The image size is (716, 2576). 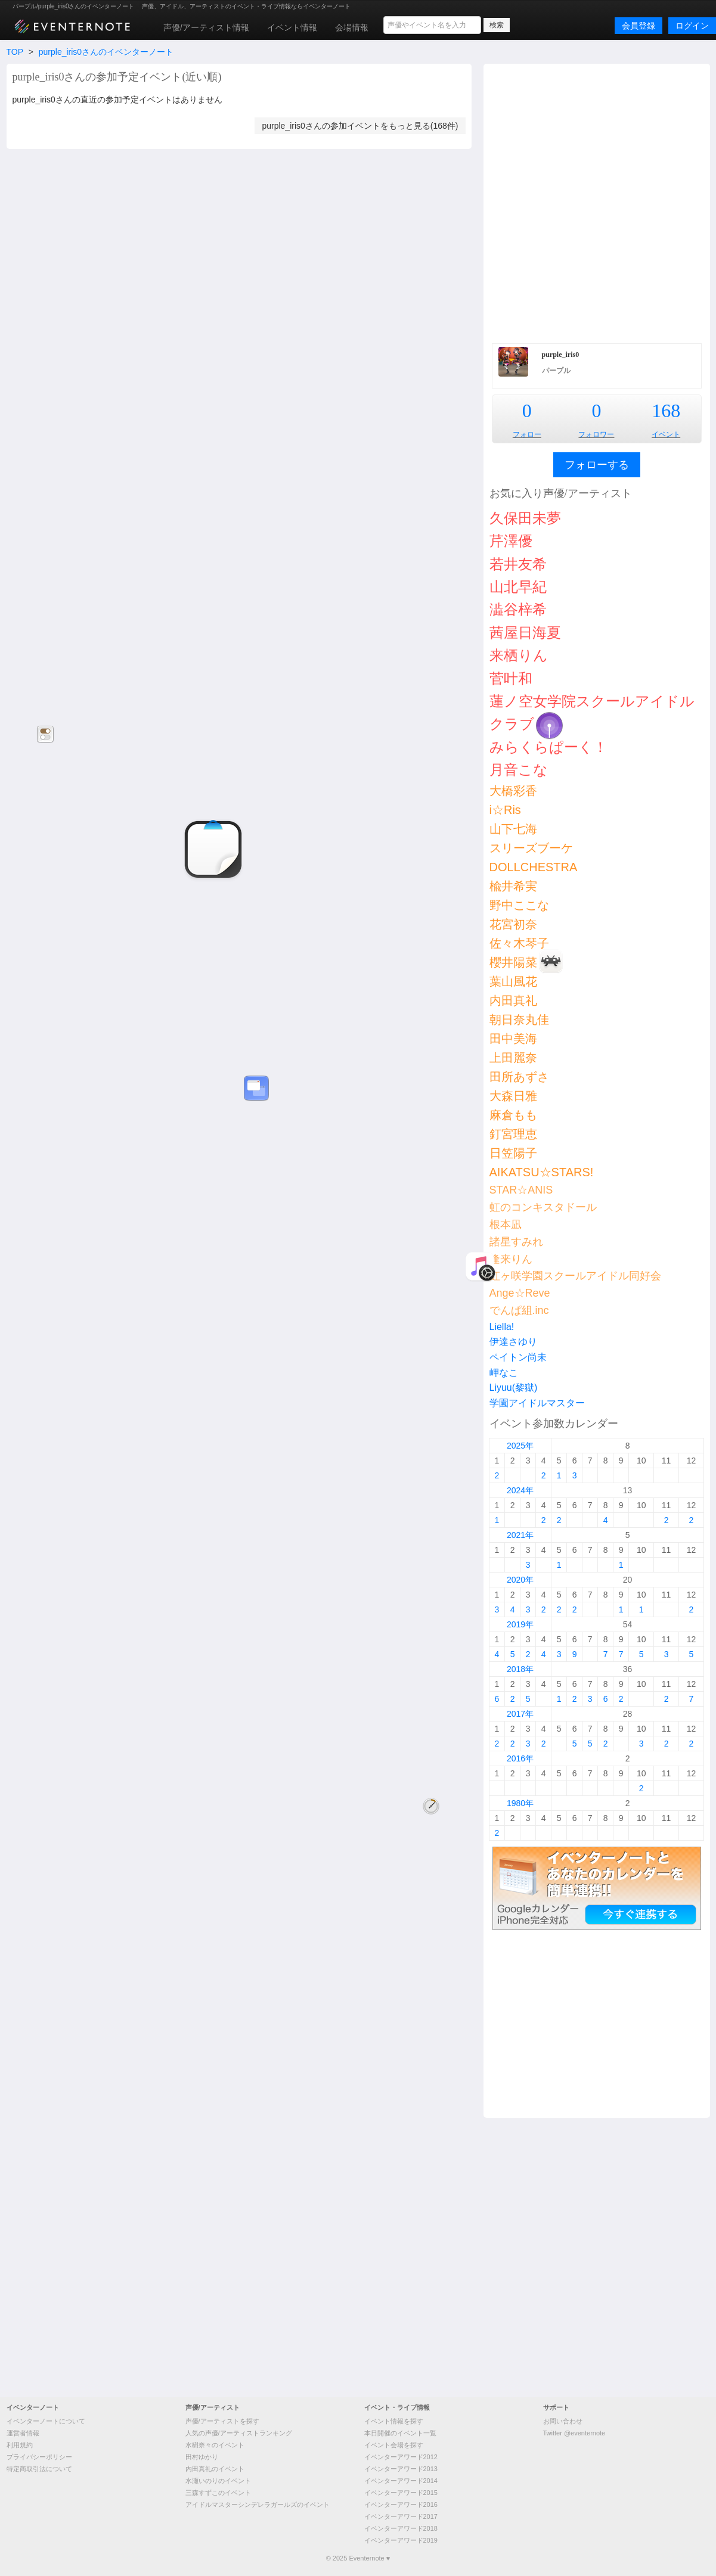 I want to click on open audio or music playback settings, so click(x=480, y=1266).